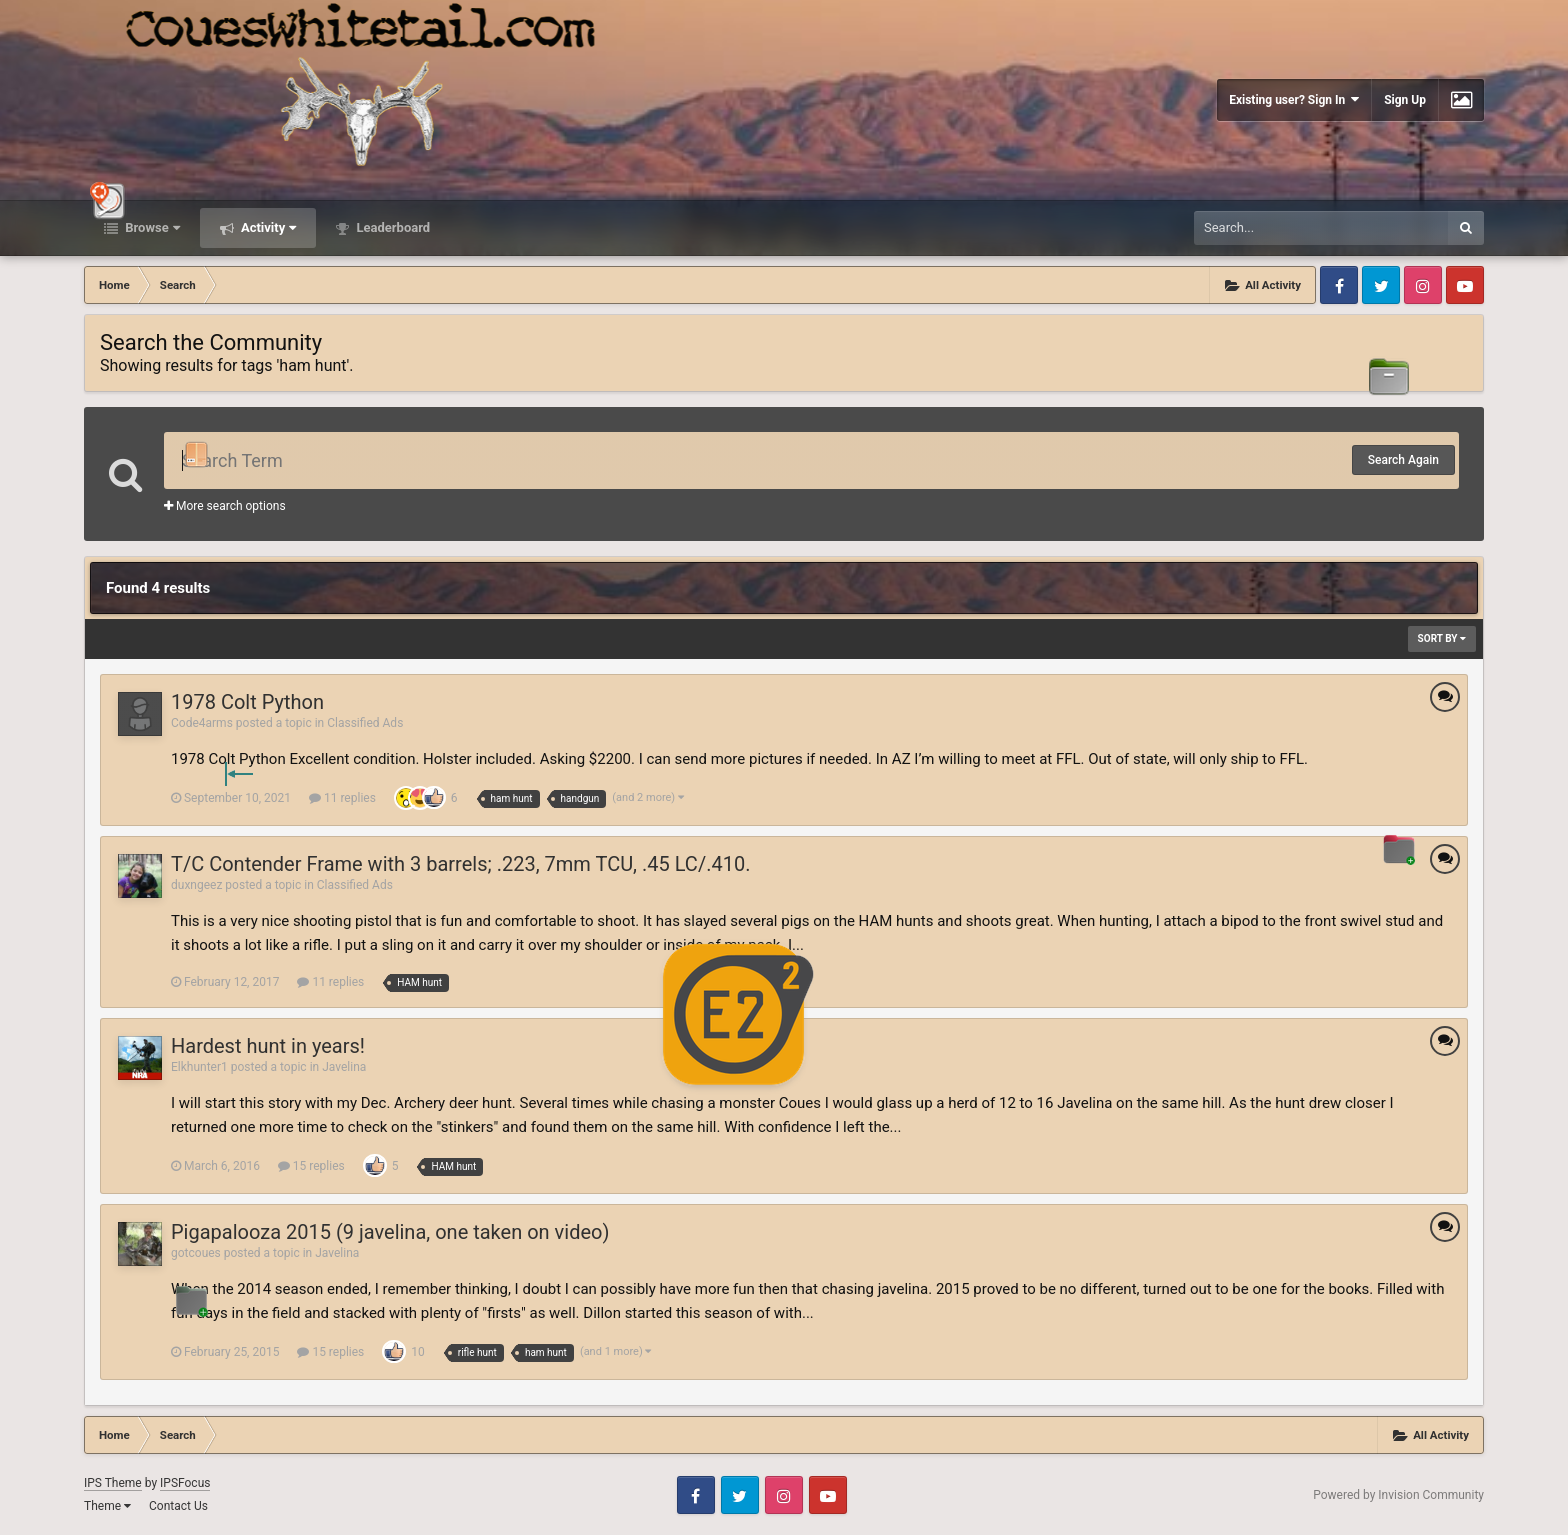 The height and width of the screenshot is (1535, 1568). I want to click on launch Half-Life 2: Episode 2, so click(733, 1014).